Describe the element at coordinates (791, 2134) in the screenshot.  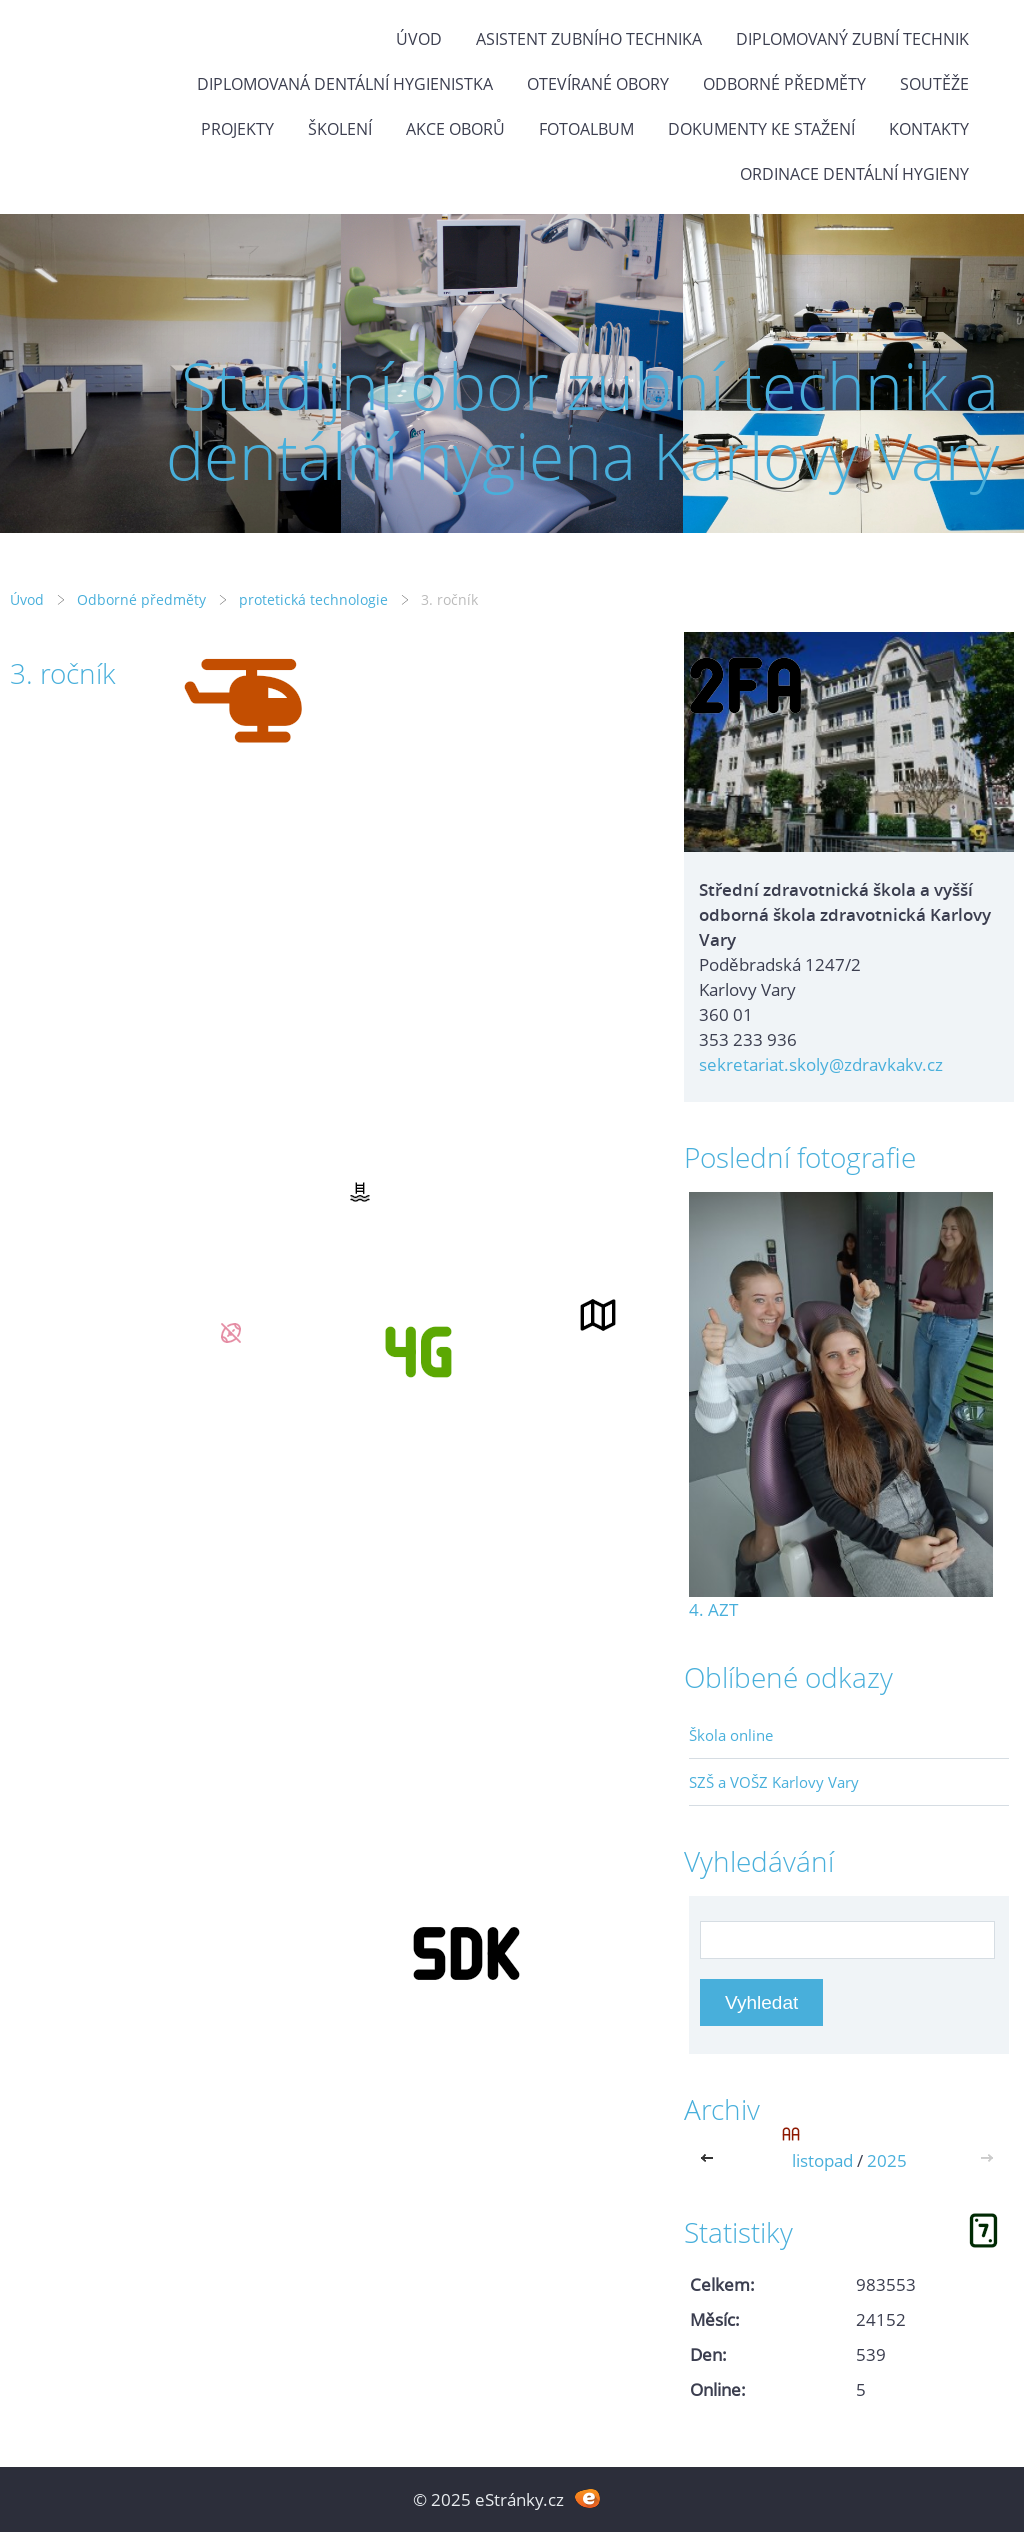
I see `switch text to uppercase` at that location.